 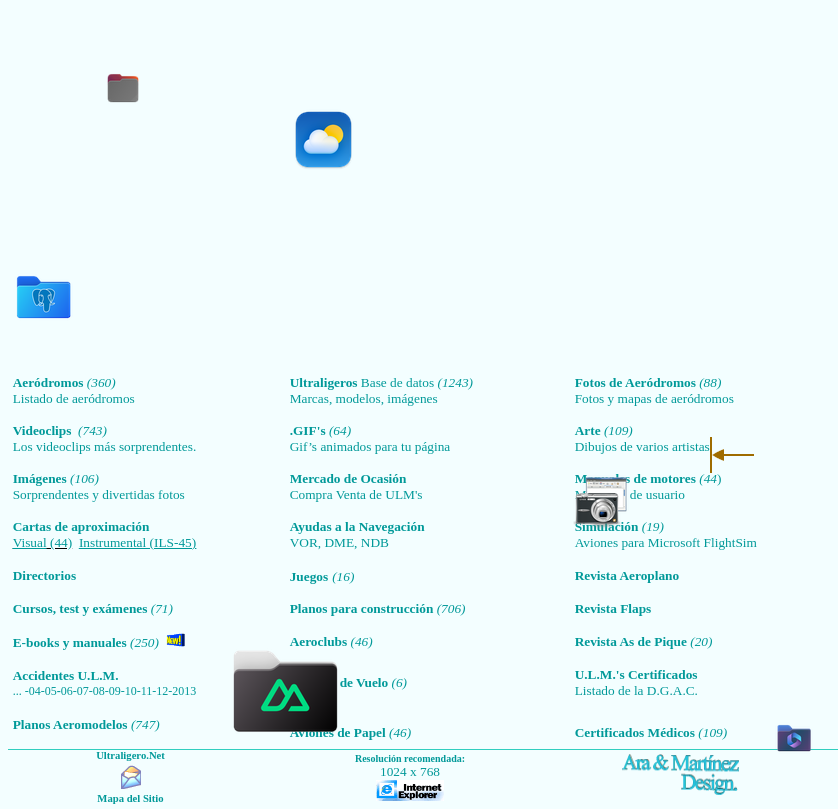 What do you see at coordinates (601, 501) in the screenshot?
I see `take a screenshot or screen capture` at bounding box center [601, 501].